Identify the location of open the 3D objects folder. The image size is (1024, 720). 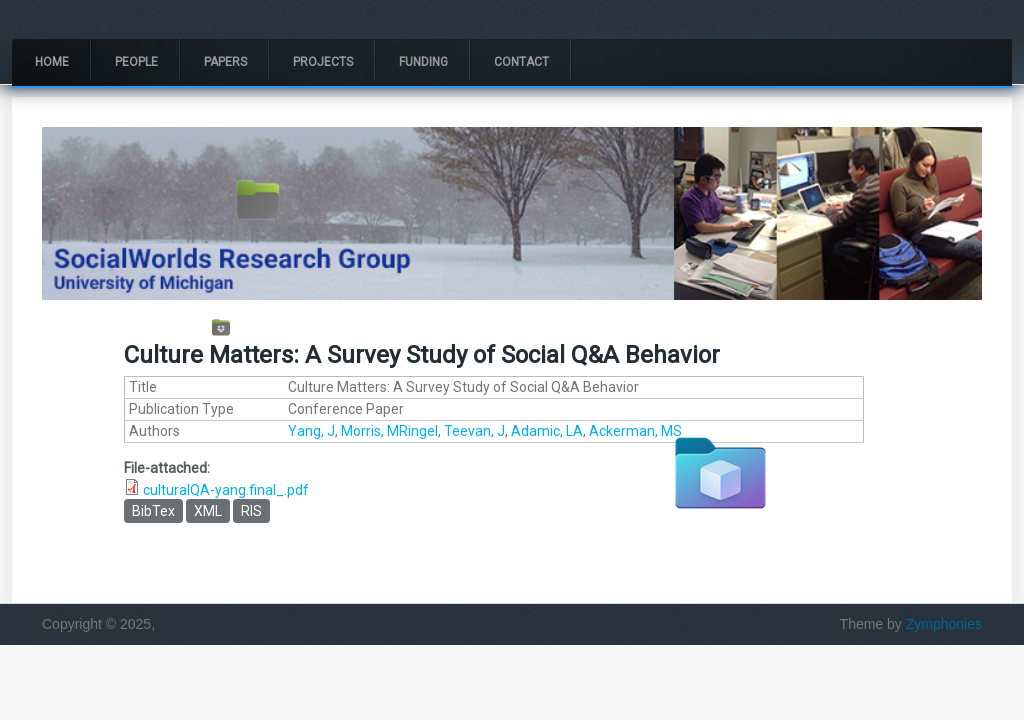
(720, 475).